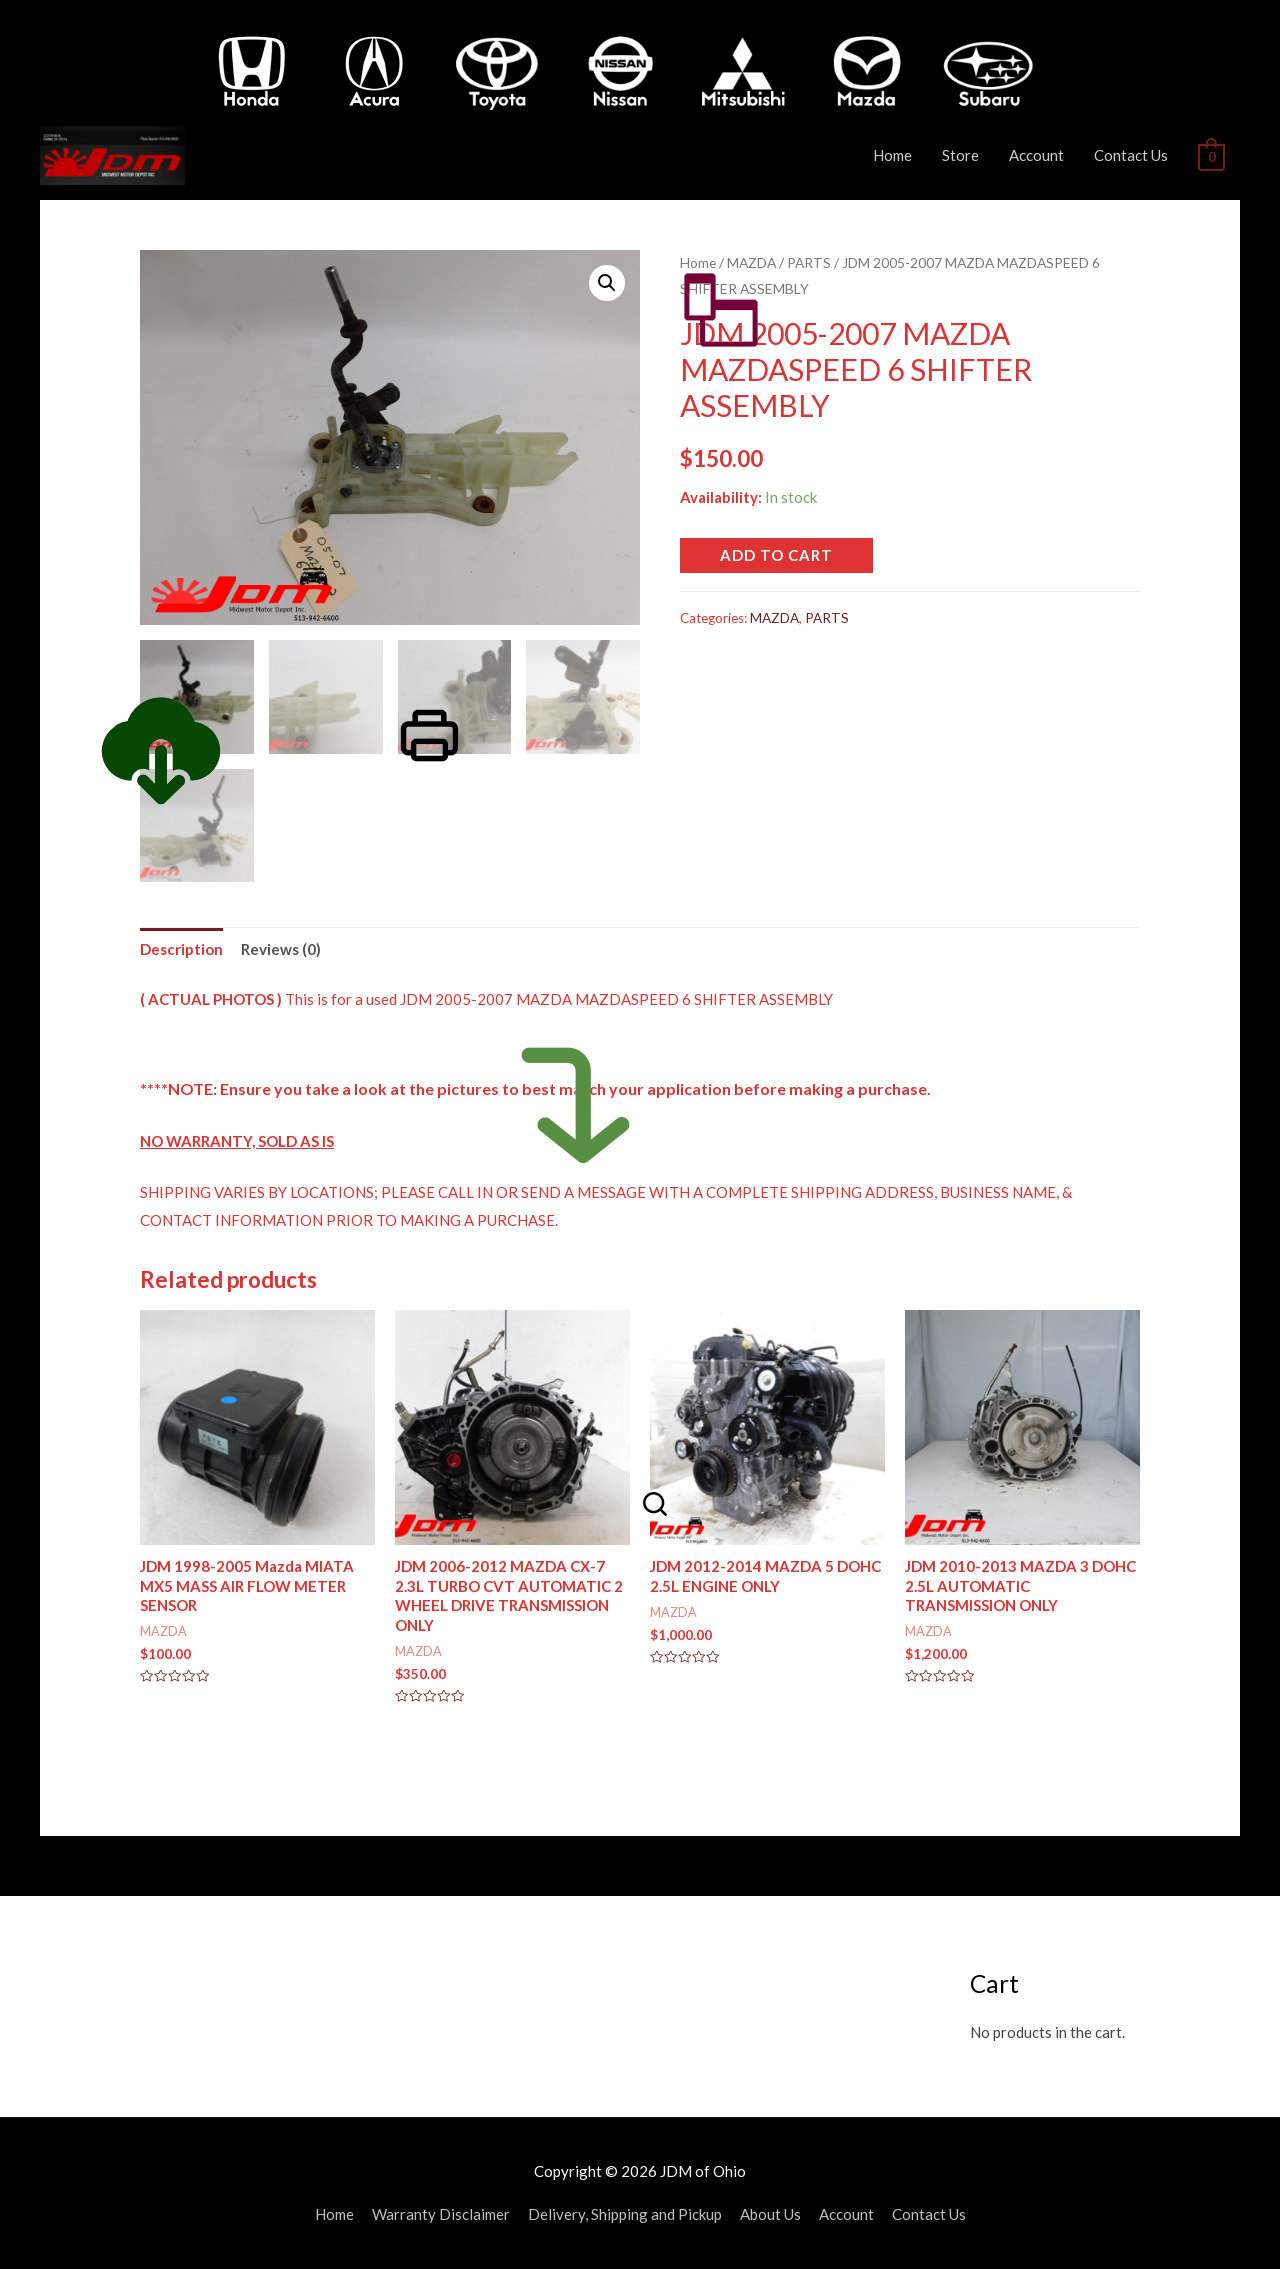 The width and height of the screenshot is (1280, 2269). I want to click on navigate to the next line or section below, so click(575, 1101).